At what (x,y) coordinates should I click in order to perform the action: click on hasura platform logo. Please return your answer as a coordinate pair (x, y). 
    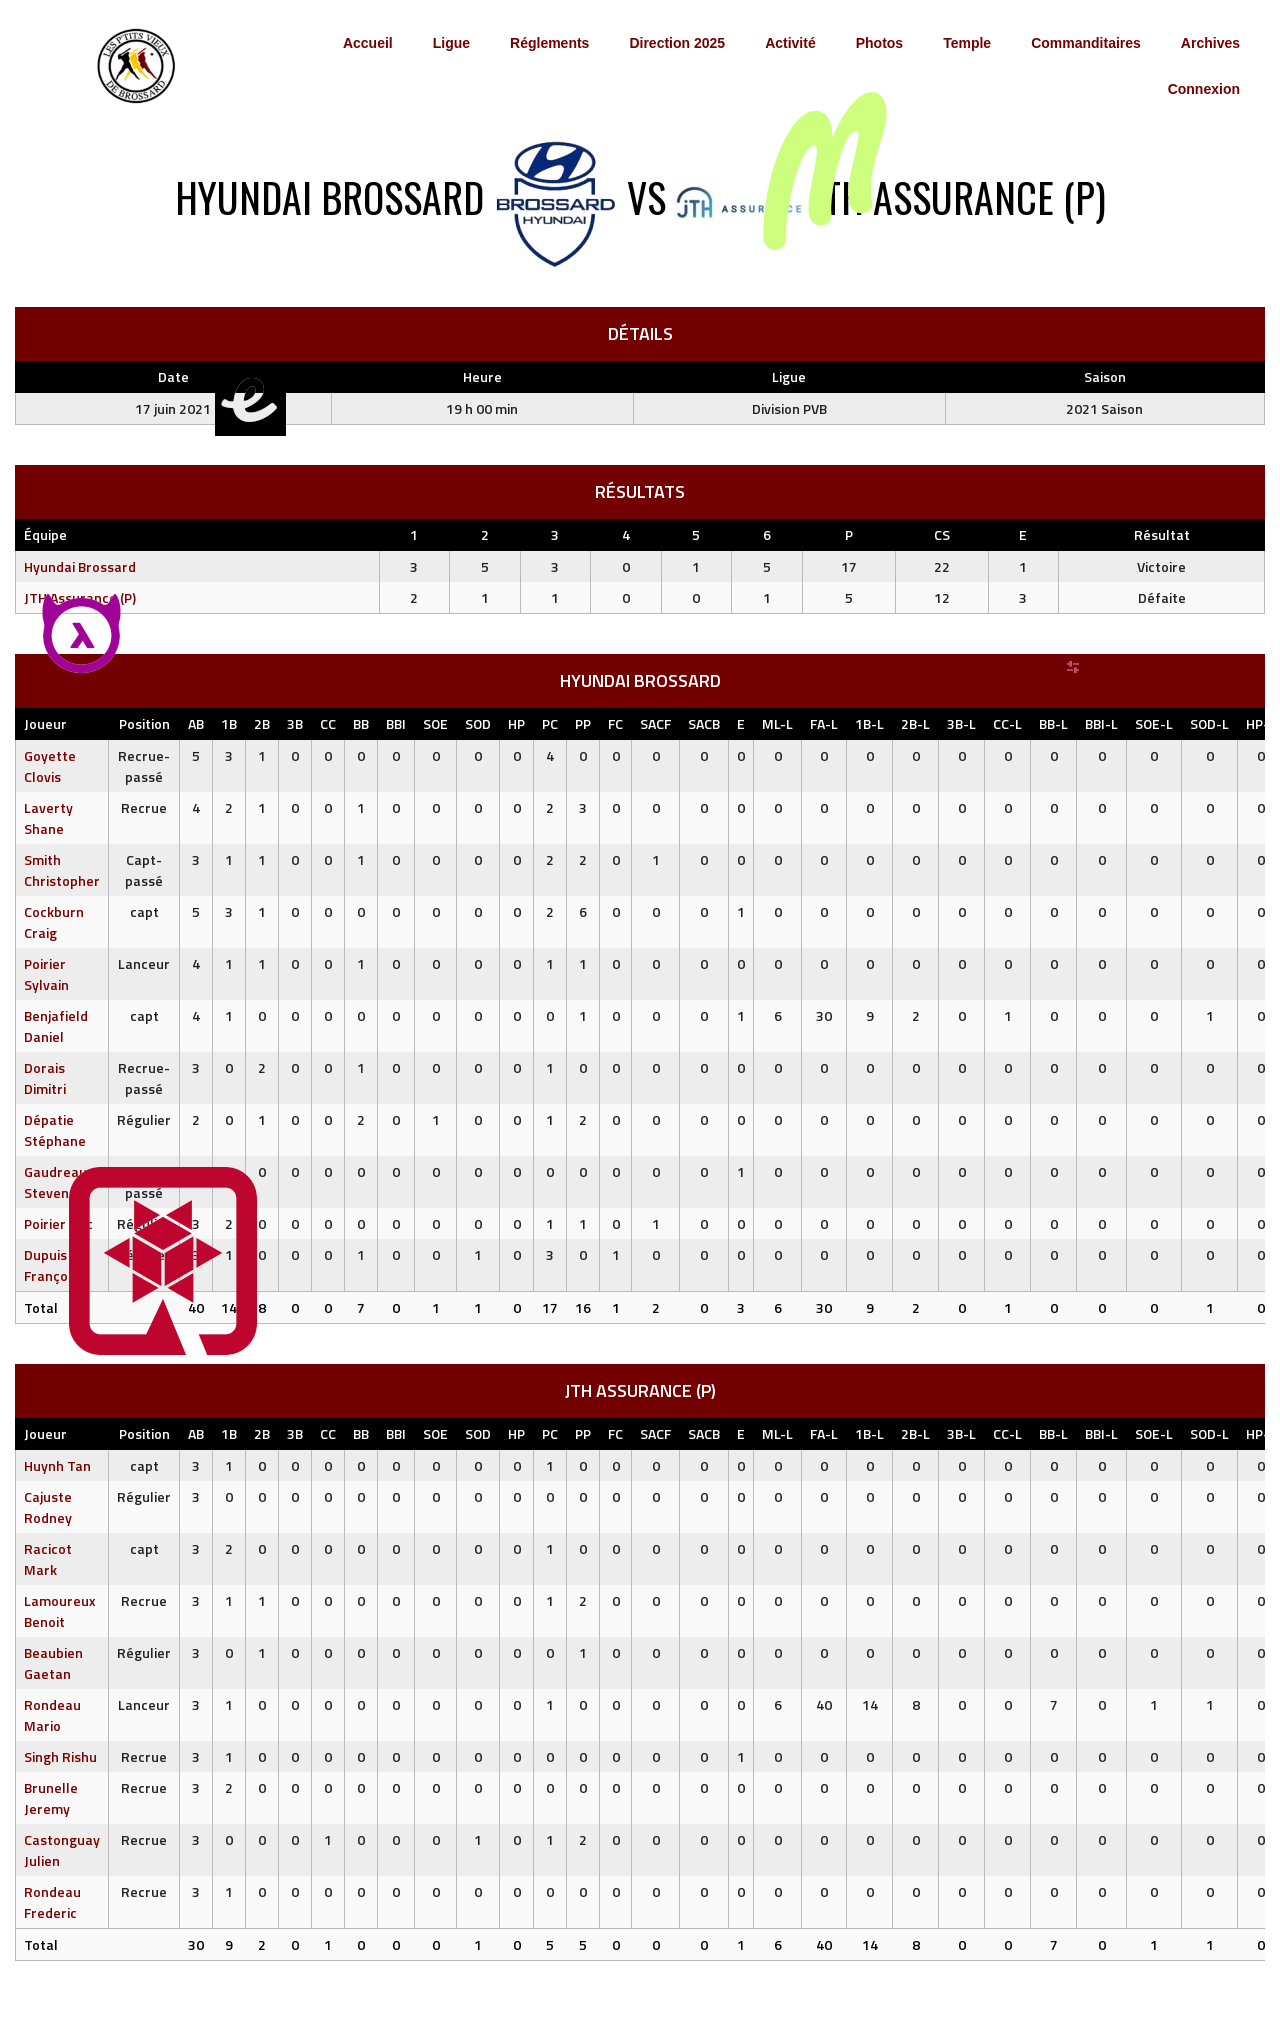
    Looking at the image, I should click on (81, 633).